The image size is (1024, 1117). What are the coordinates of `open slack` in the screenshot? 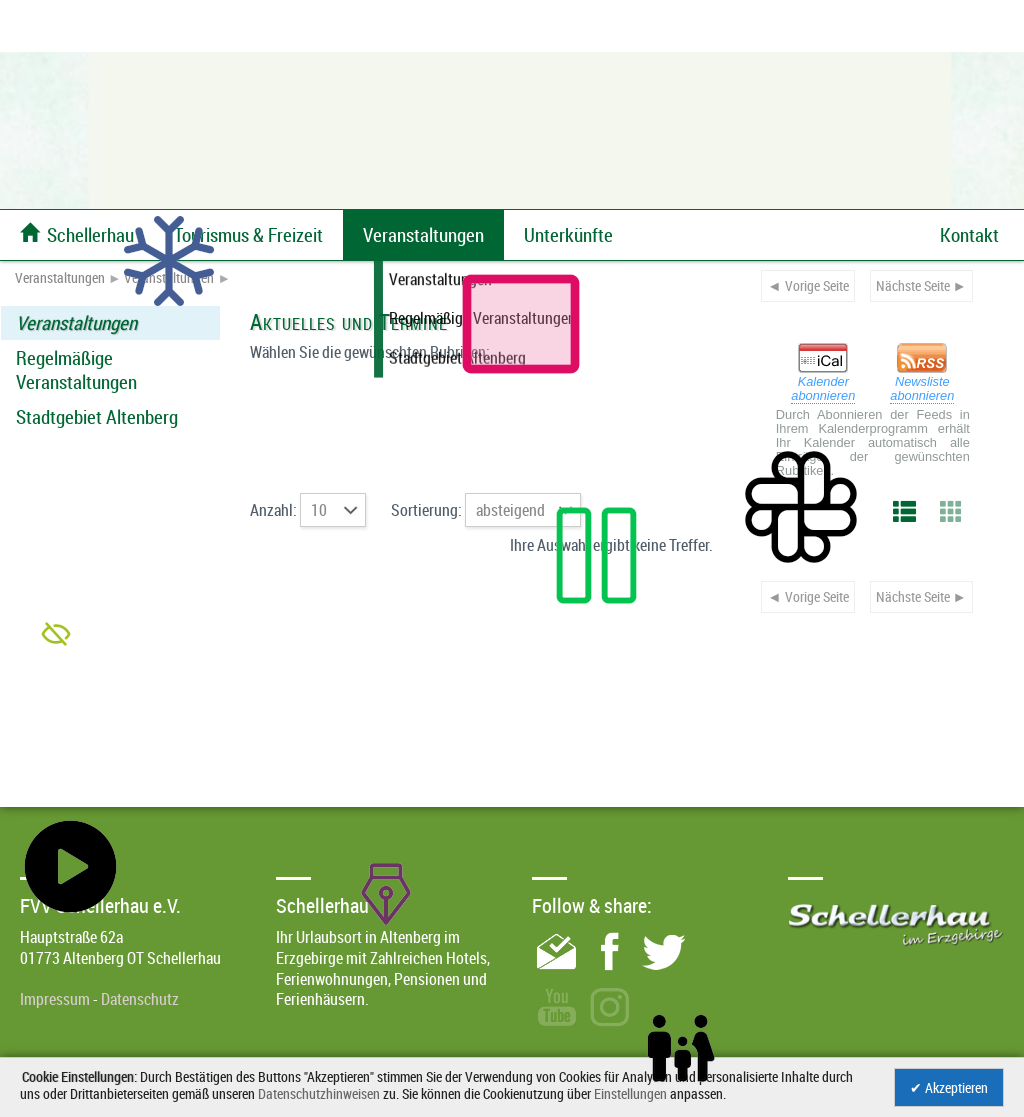 It's located at (801, 507).